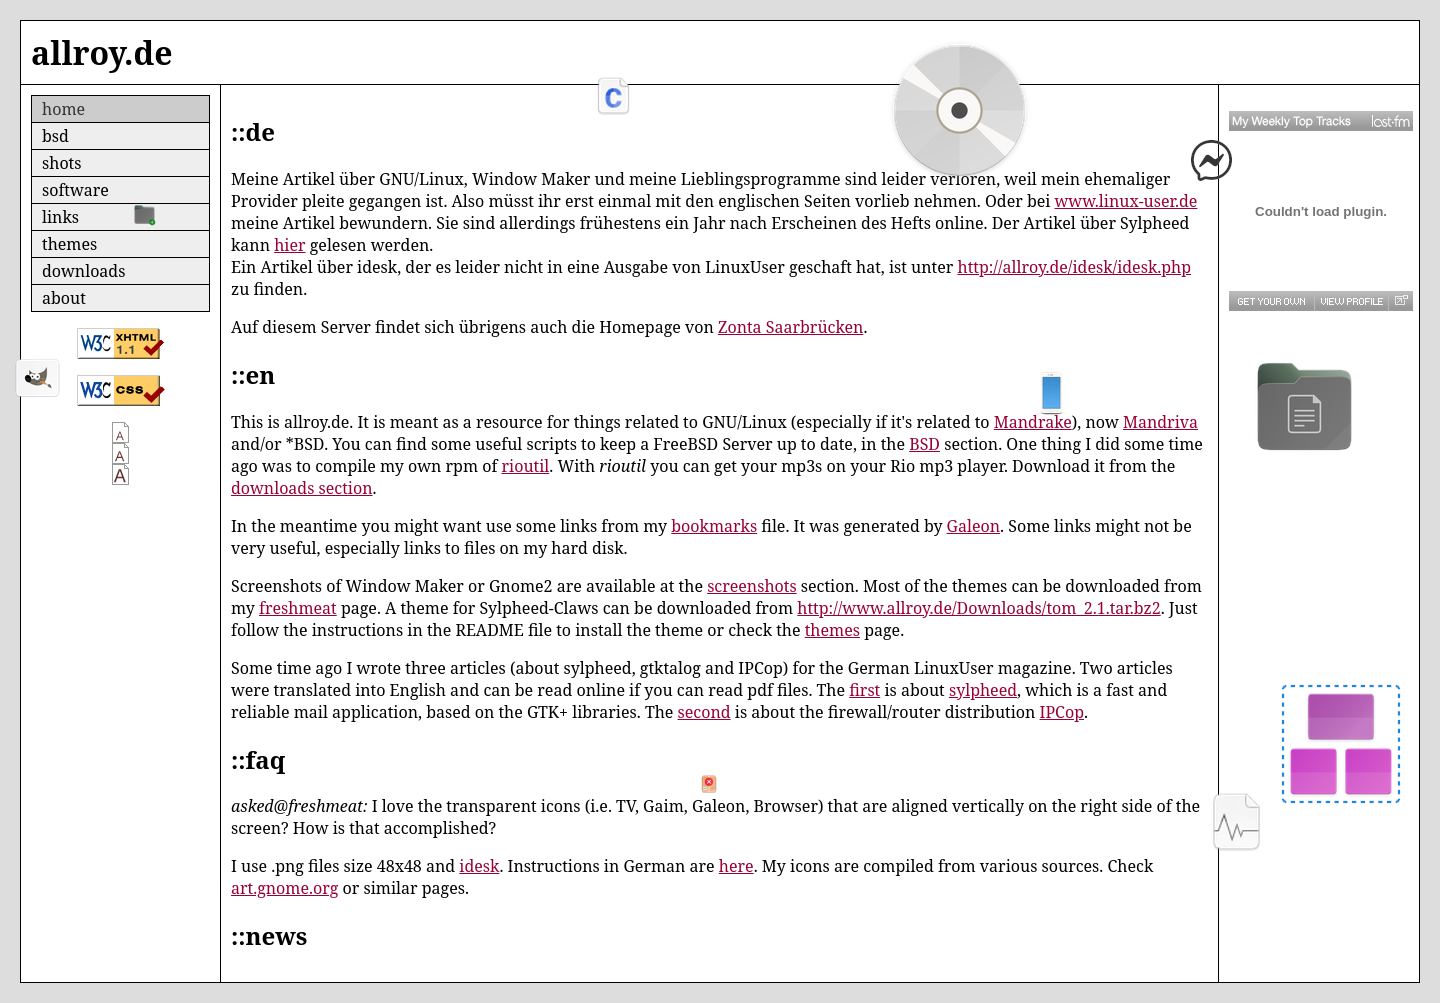 The height and width of the screenshot is (1003, 1440). I want to click on access audio CD drive, so click(959, 110).